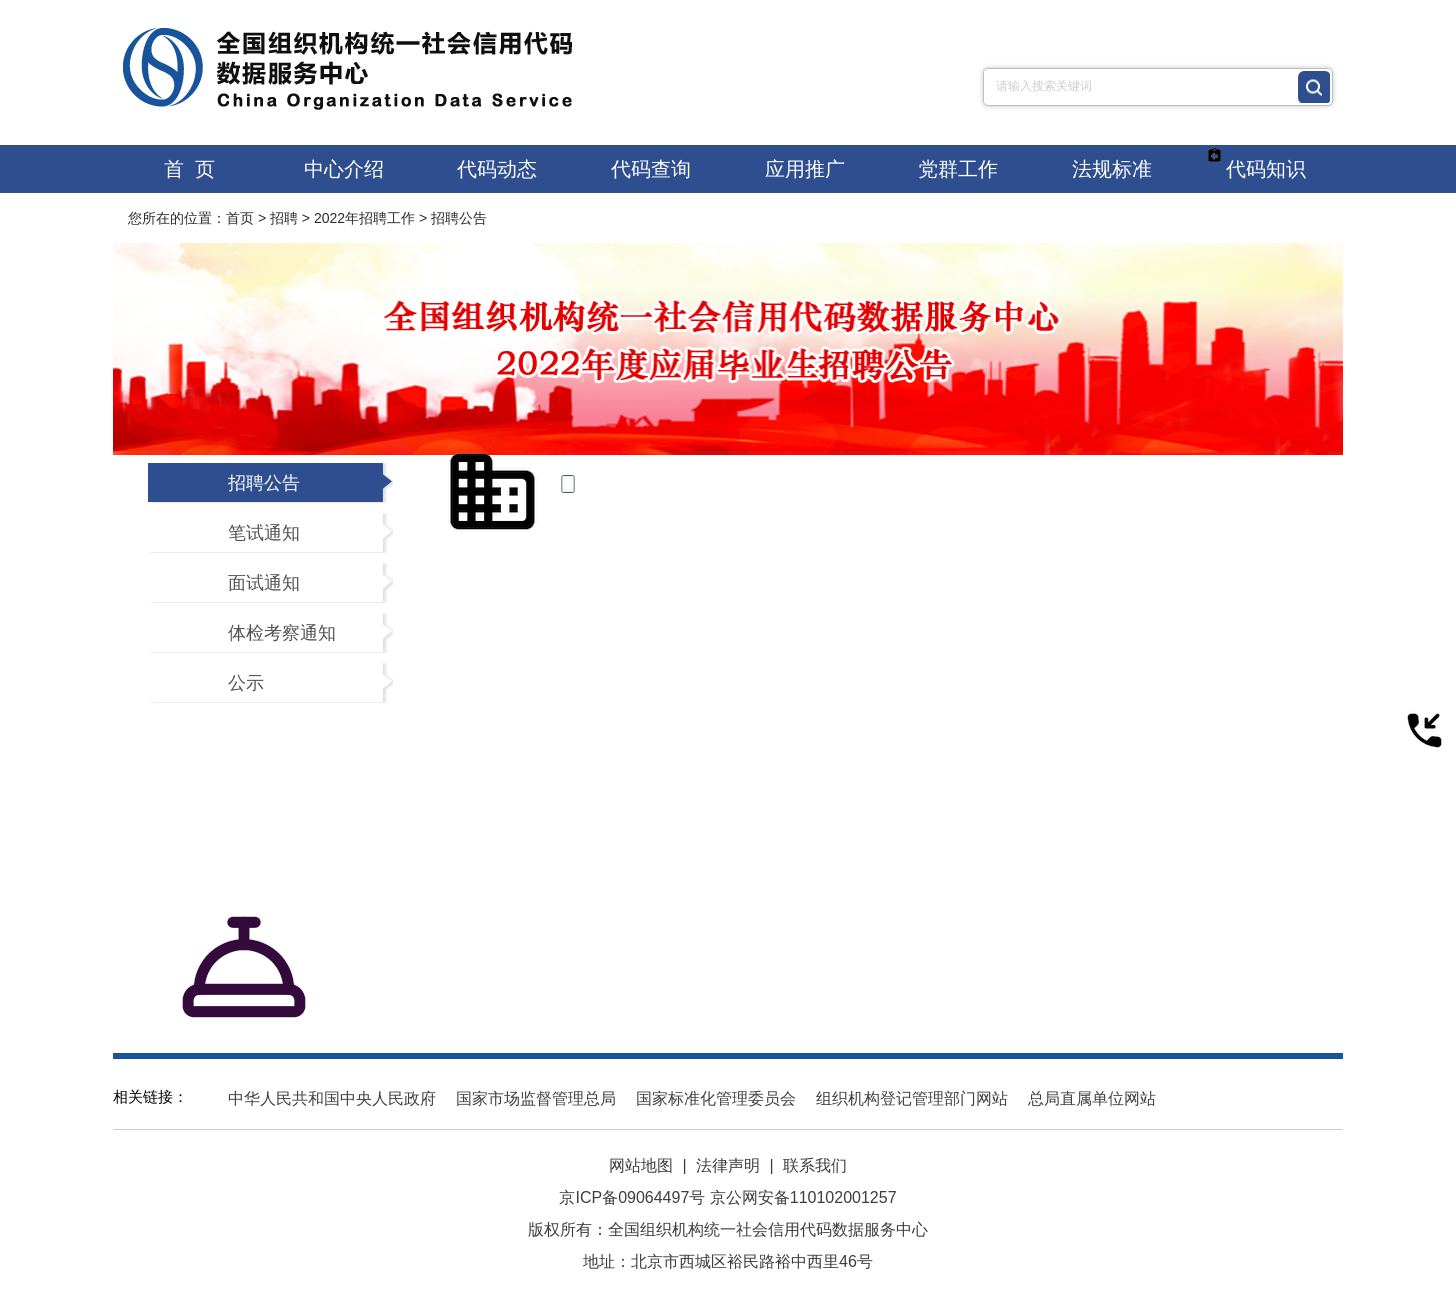 The image size is (1456, 1298). Describe the element at coordinates (244, 967) in the screenshot. I see `request concierge or front desk assistance` at that location.